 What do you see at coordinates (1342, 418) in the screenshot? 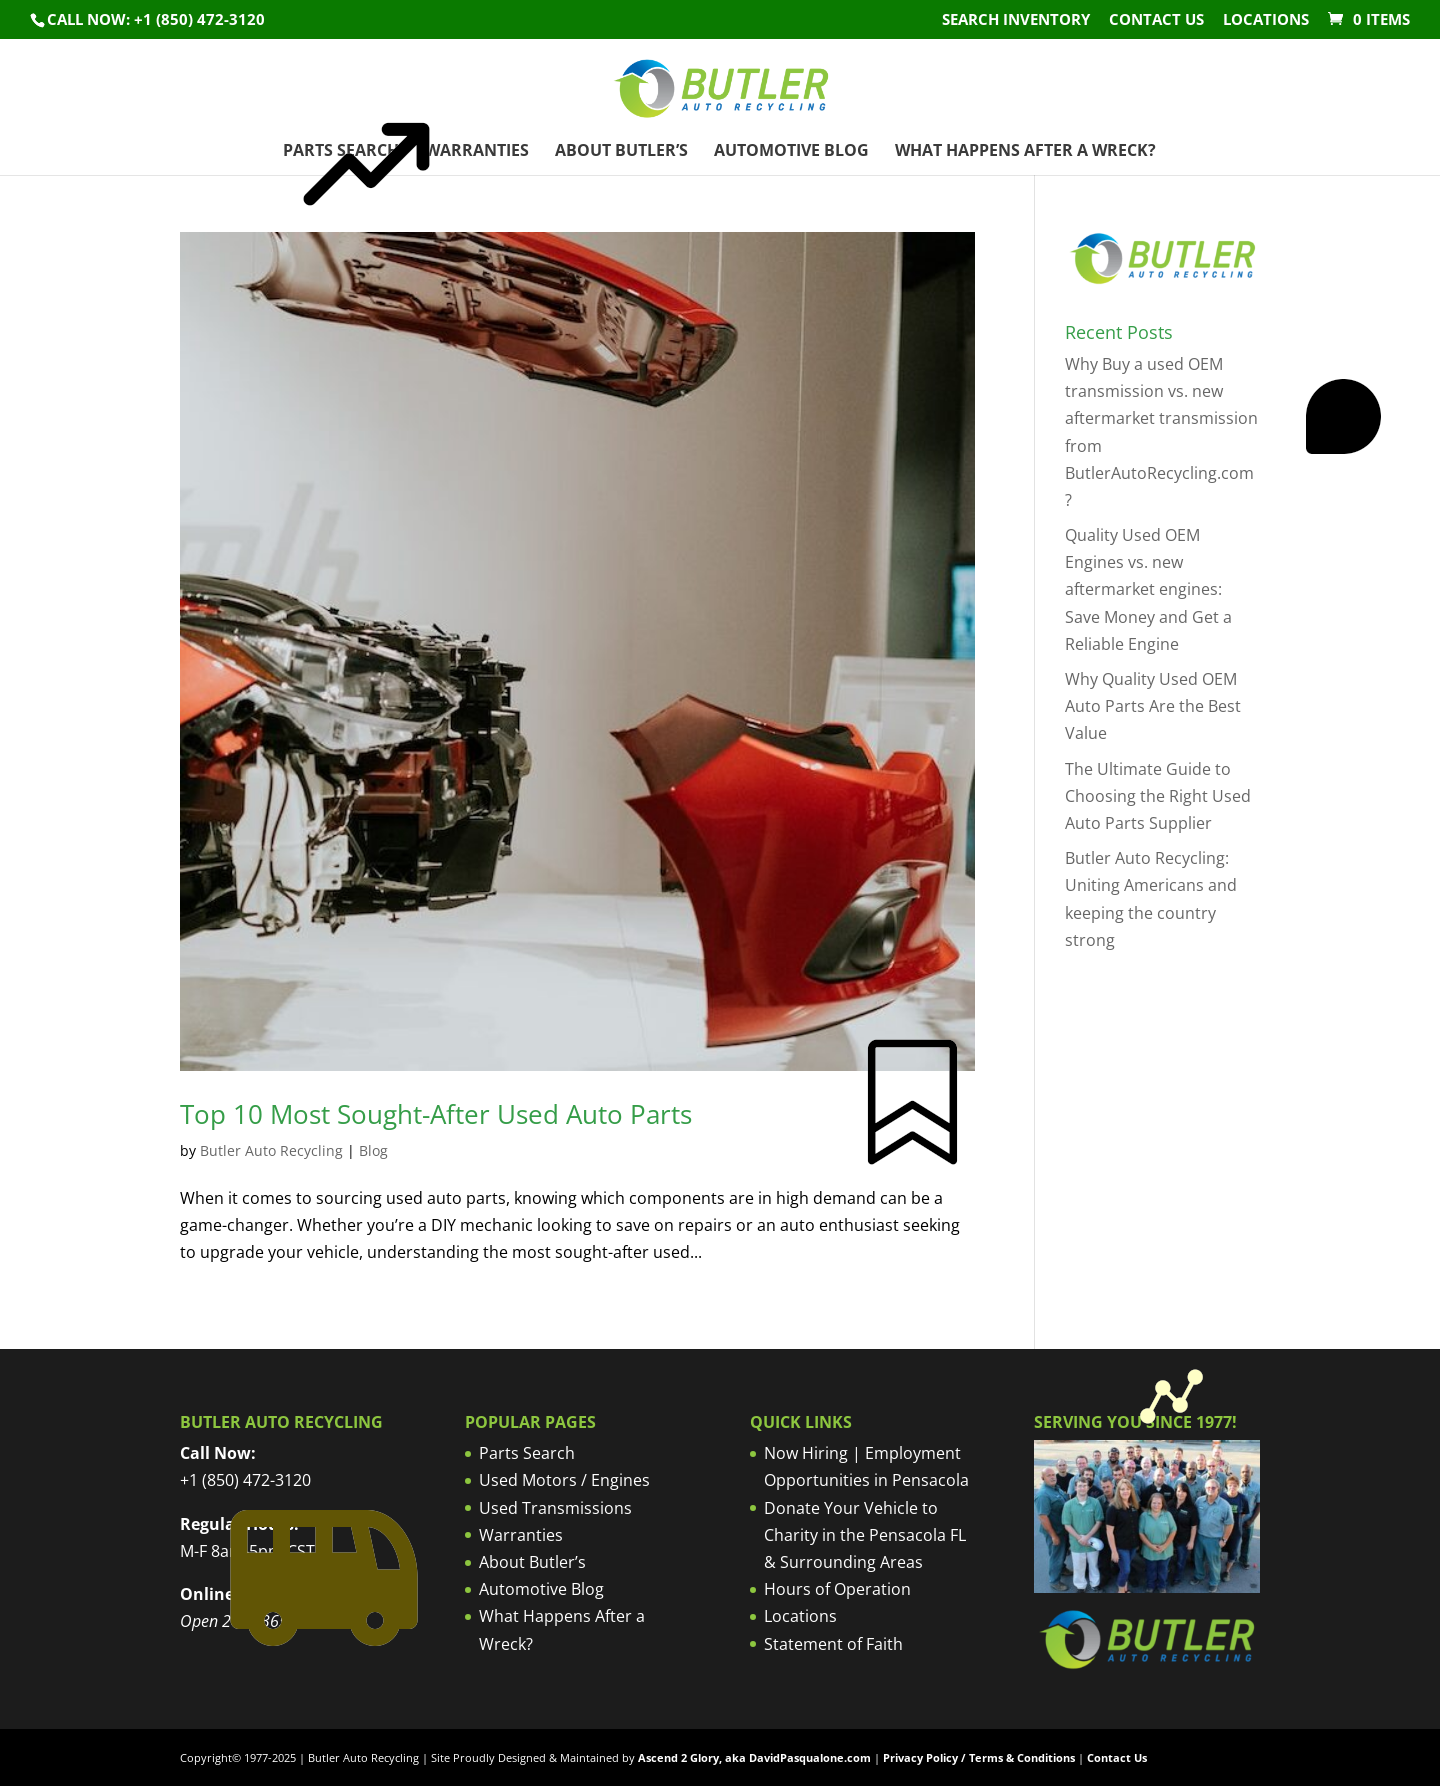
I see `open chat or messaging` at bounding box center [1342, 418].